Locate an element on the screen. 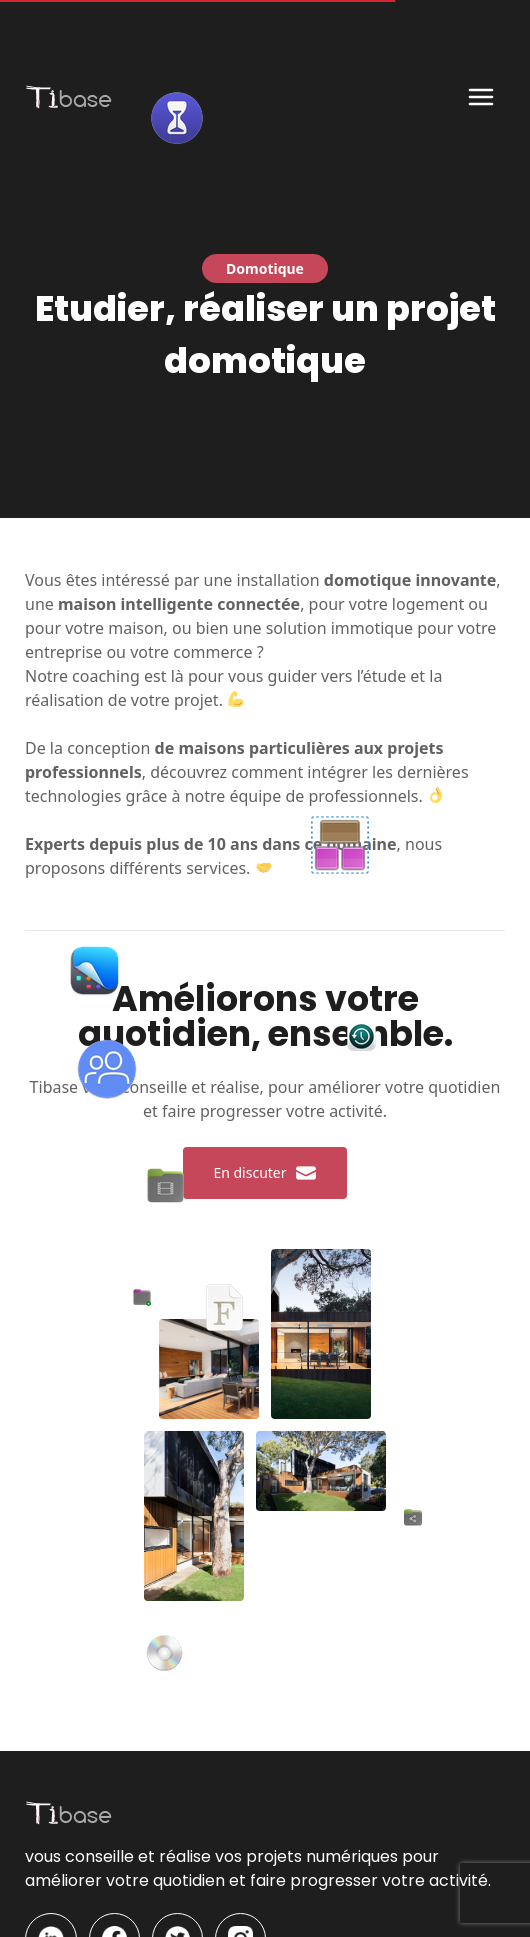 The width and height of the screenshot is (530, 1937). open your videos folder is located at coordinates (165, 1185).